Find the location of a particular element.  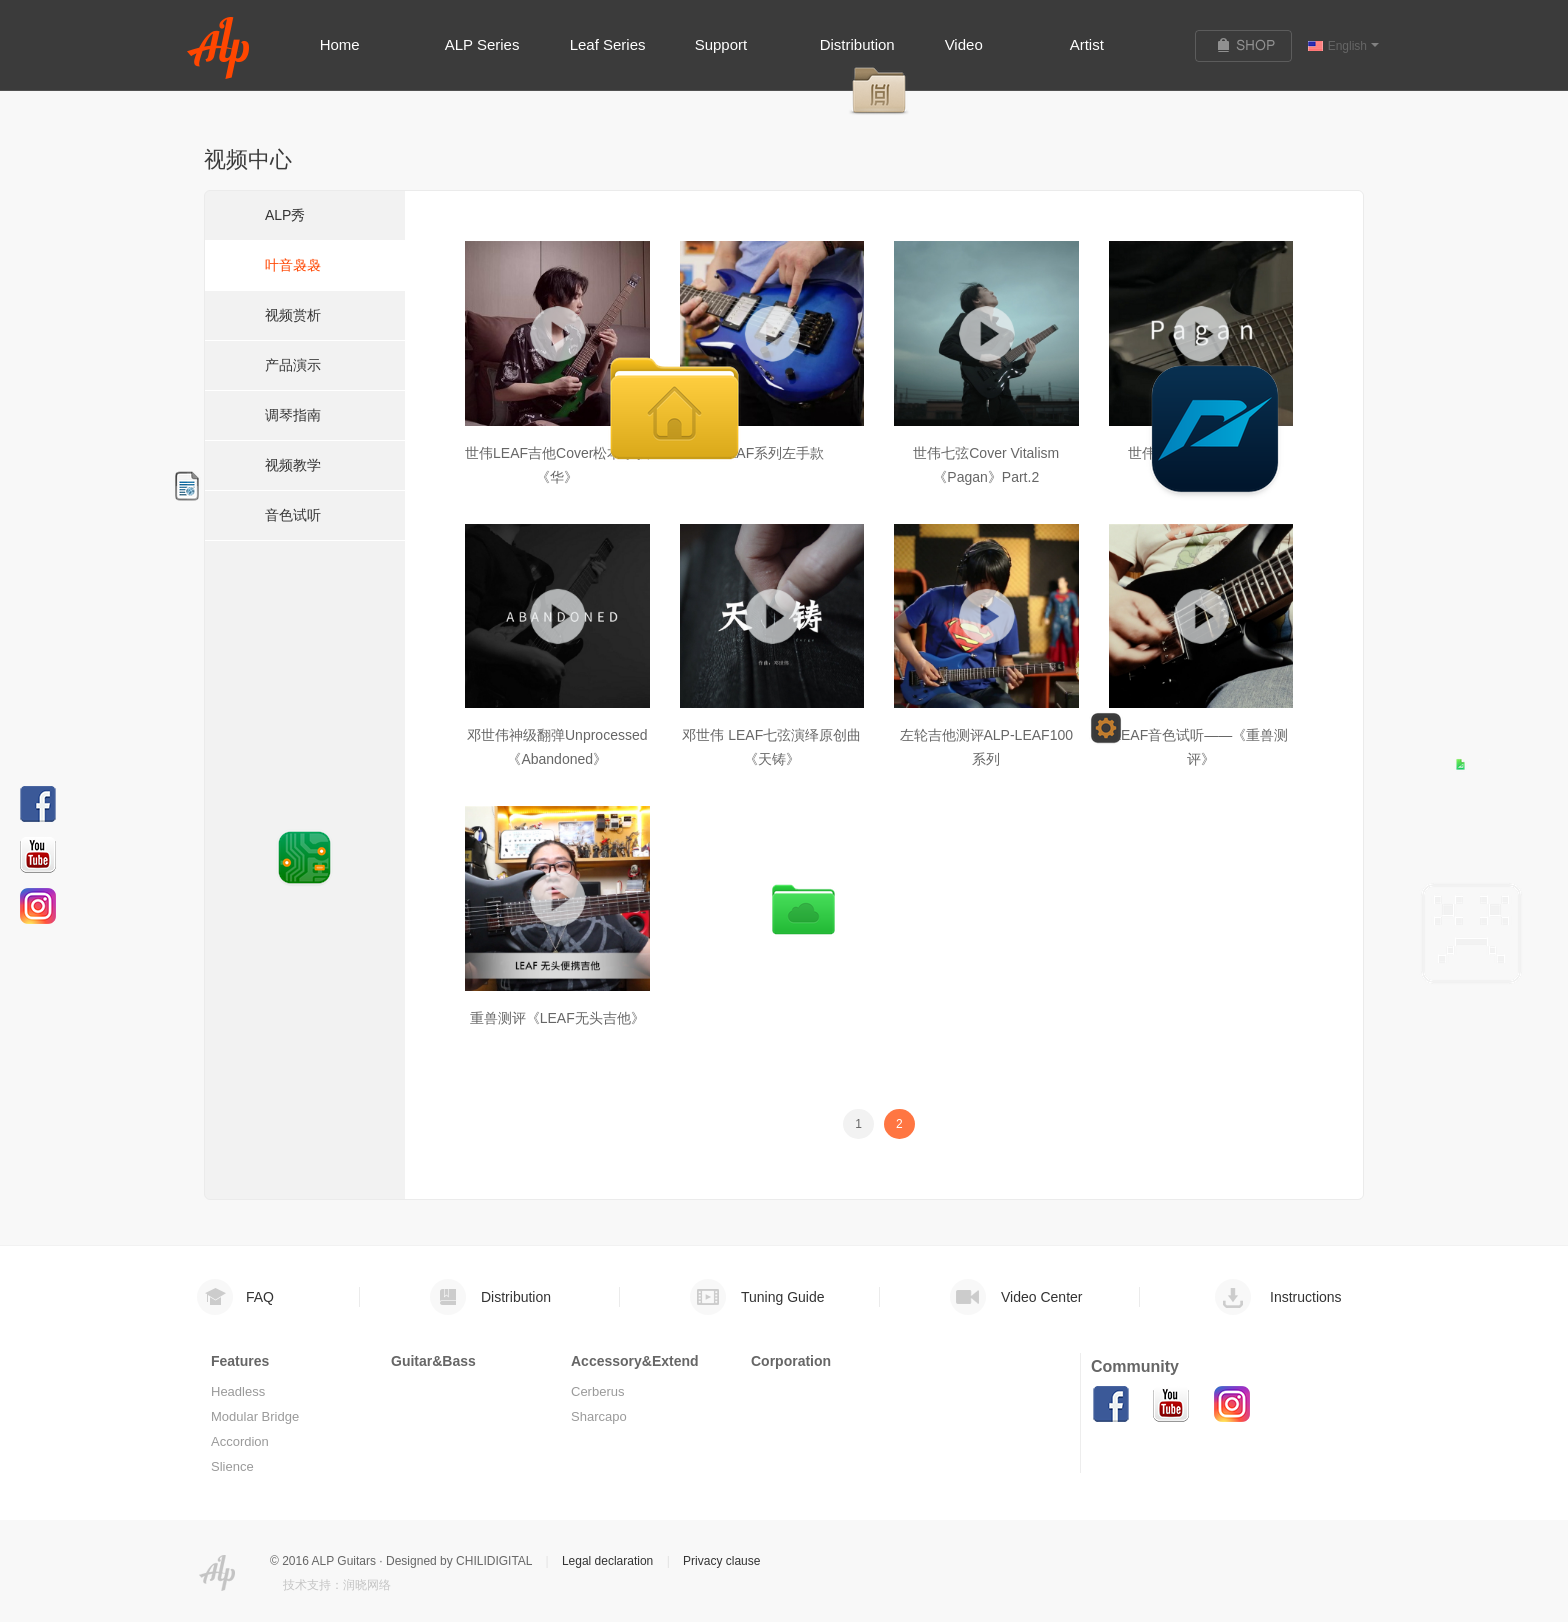

system crash or error report notification is located at coordinates (1471, 933).